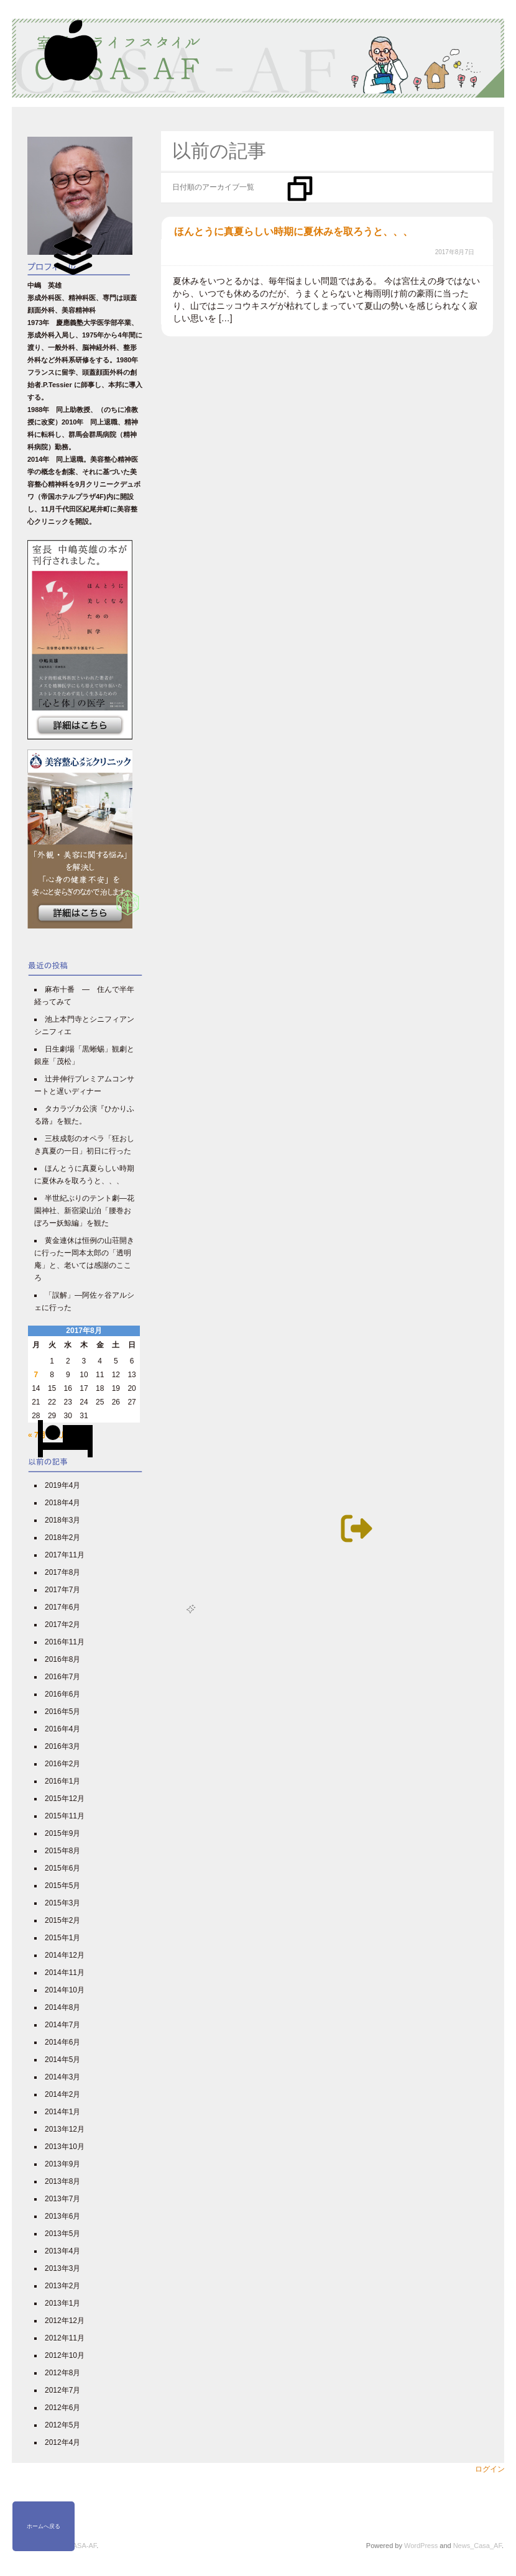  What do you see at coordinates (300, 188) in the screenshot?
I see `copy to clipboard` at bounding box center [300, 188].